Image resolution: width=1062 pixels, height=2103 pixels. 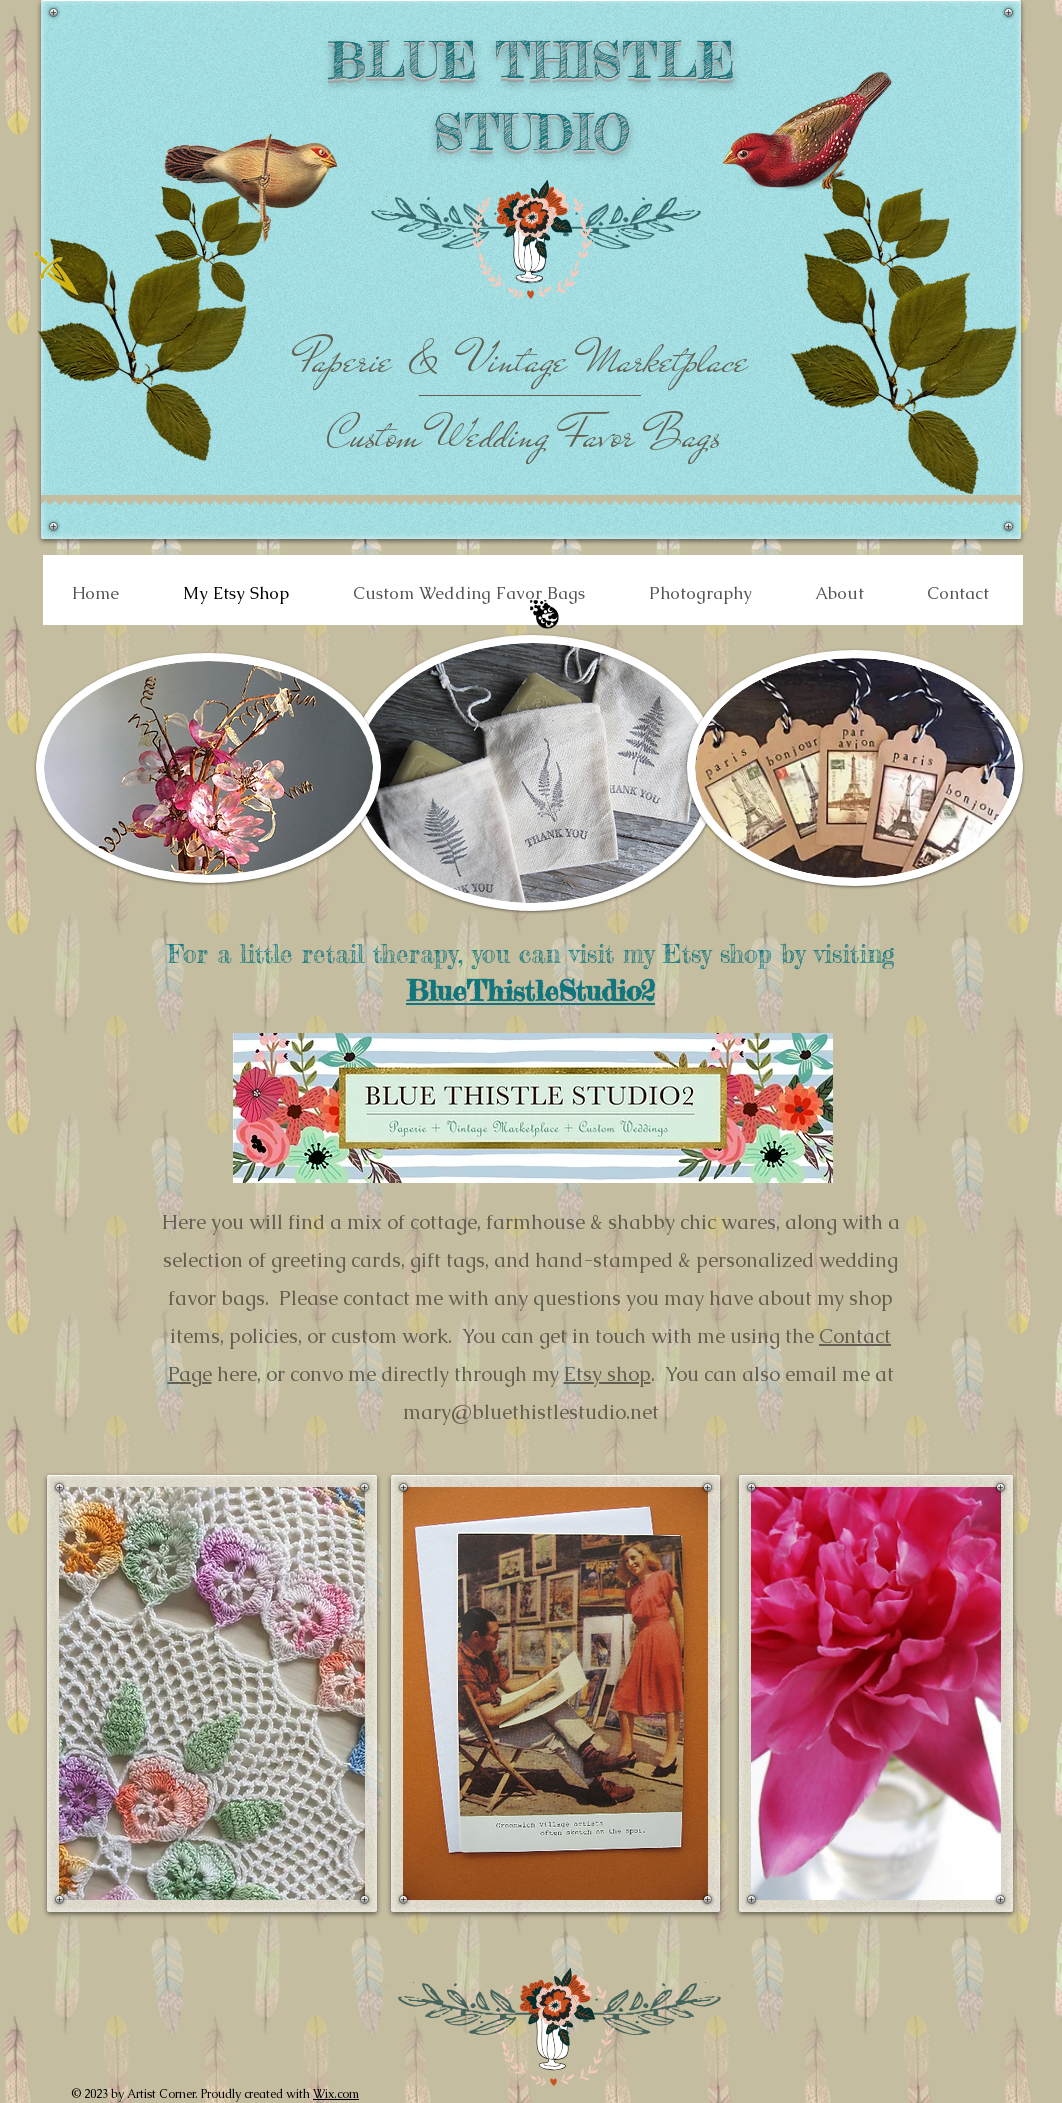 I want to click on indicates a dissolving or disintegrating effect, so click(x=544, y=614).